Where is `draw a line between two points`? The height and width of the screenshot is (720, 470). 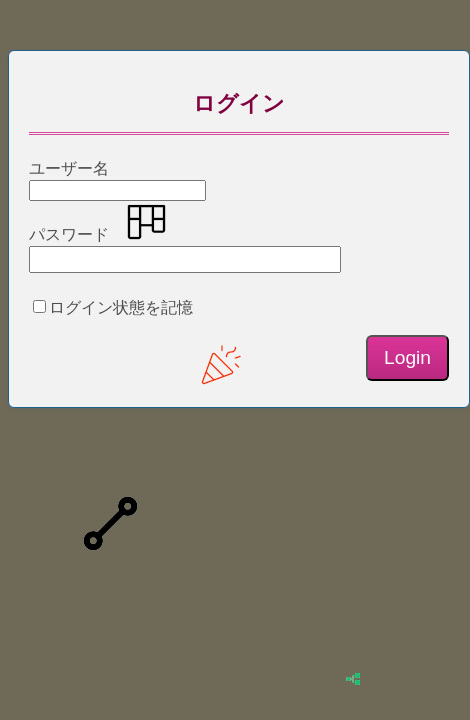
draw a line between two points is located at coordinates (110, 523).